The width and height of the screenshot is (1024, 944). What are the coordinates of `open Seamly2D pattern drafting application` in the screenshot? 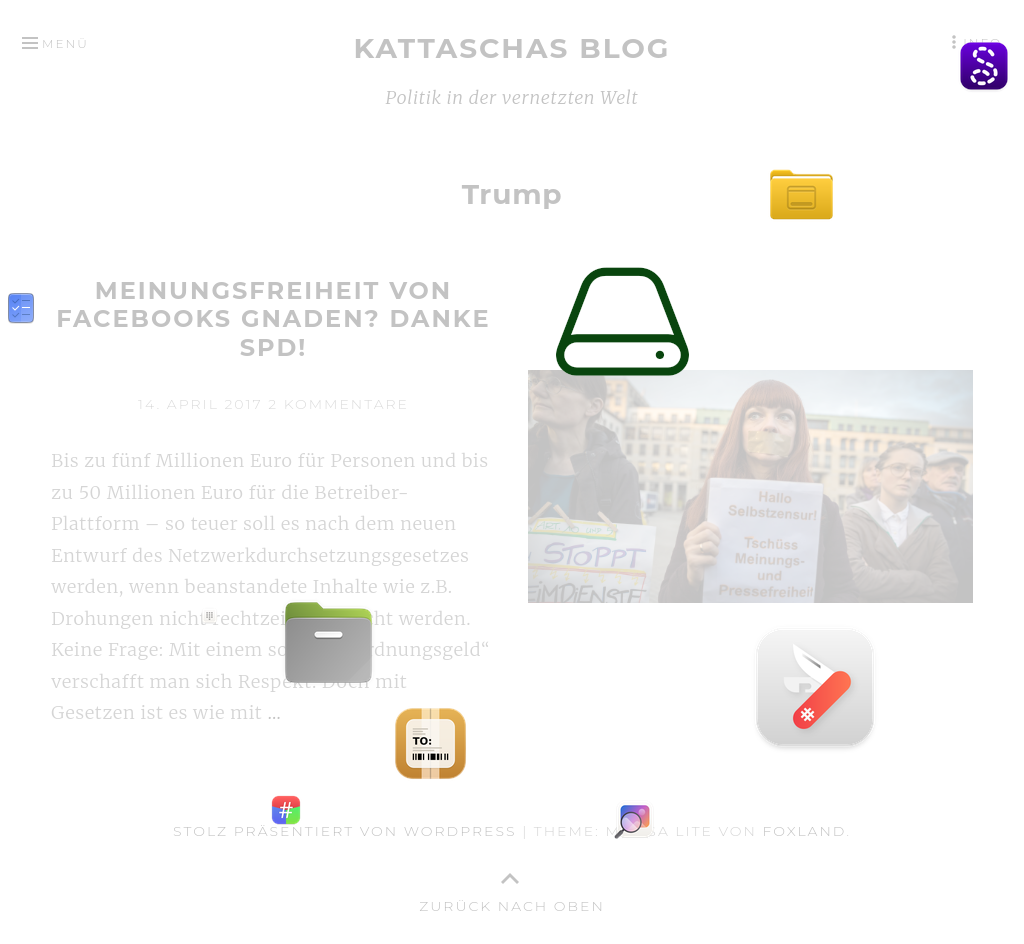 It's located at (984, 66).